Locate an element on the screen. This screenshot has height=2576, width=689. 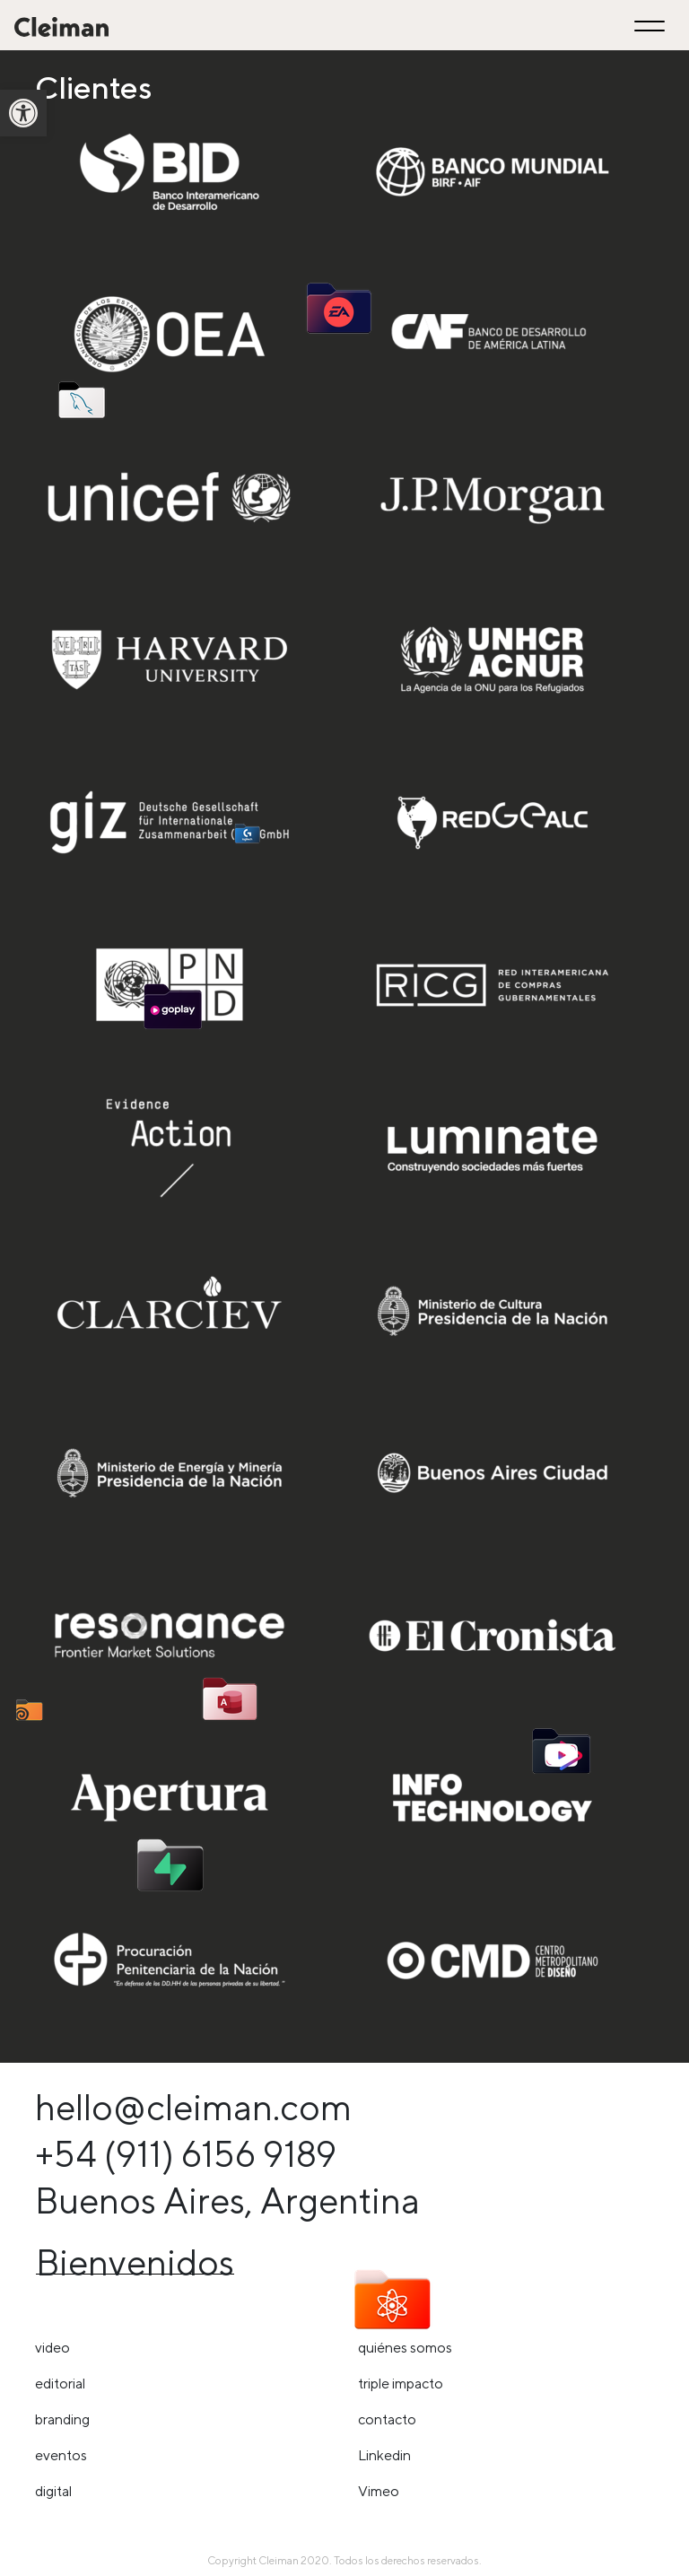
open mysql database files folder is located at coordinates (82, 401).